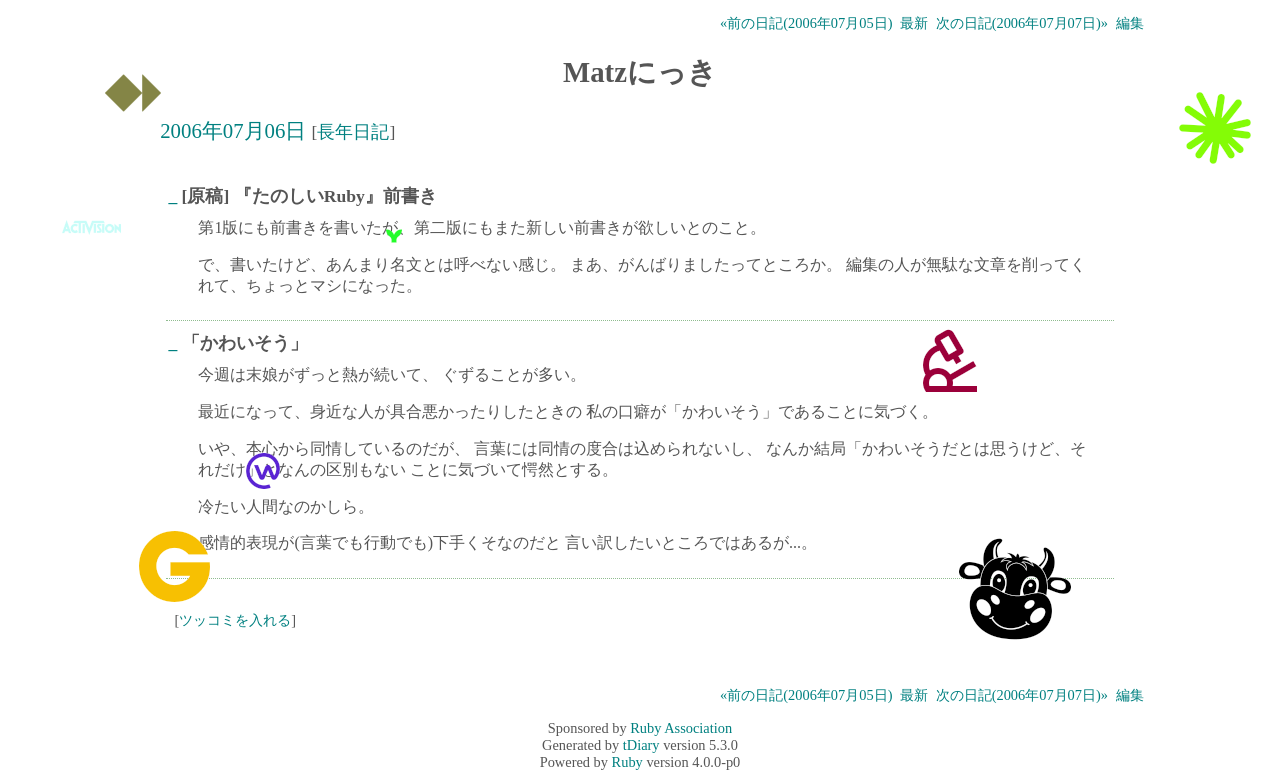 This screenshot has width=1280, height=779. I want to click on paysafe payment method option, so click(133, 93).